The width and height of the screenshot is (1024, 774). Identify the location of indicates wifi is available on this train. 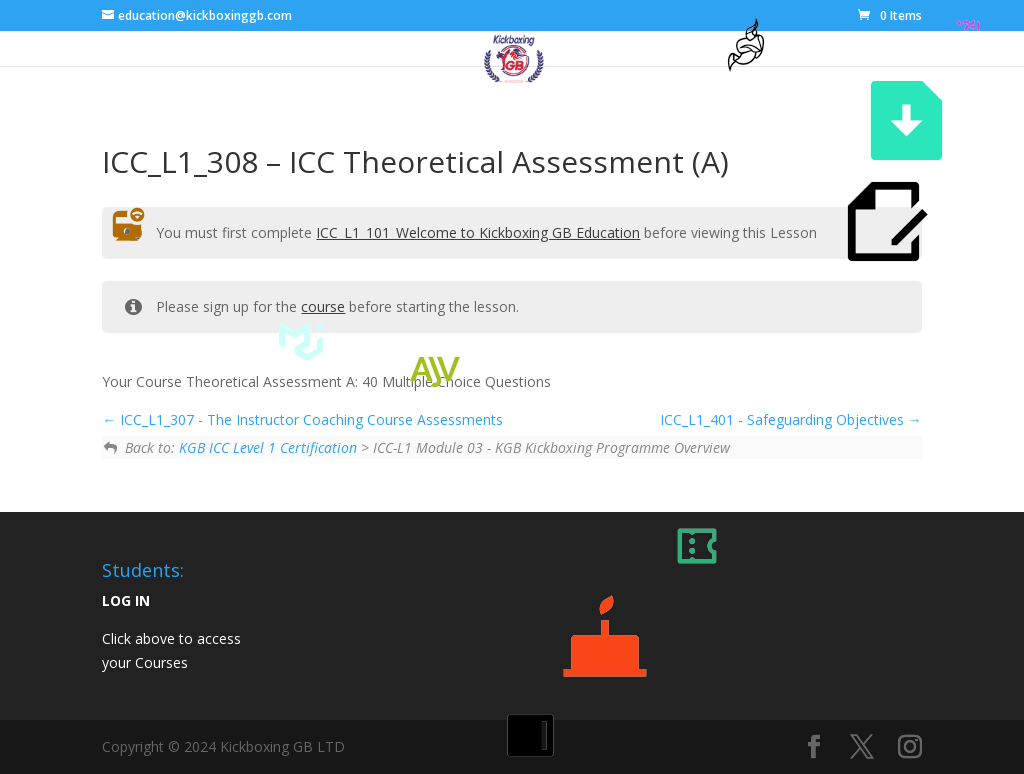
(127, 225).